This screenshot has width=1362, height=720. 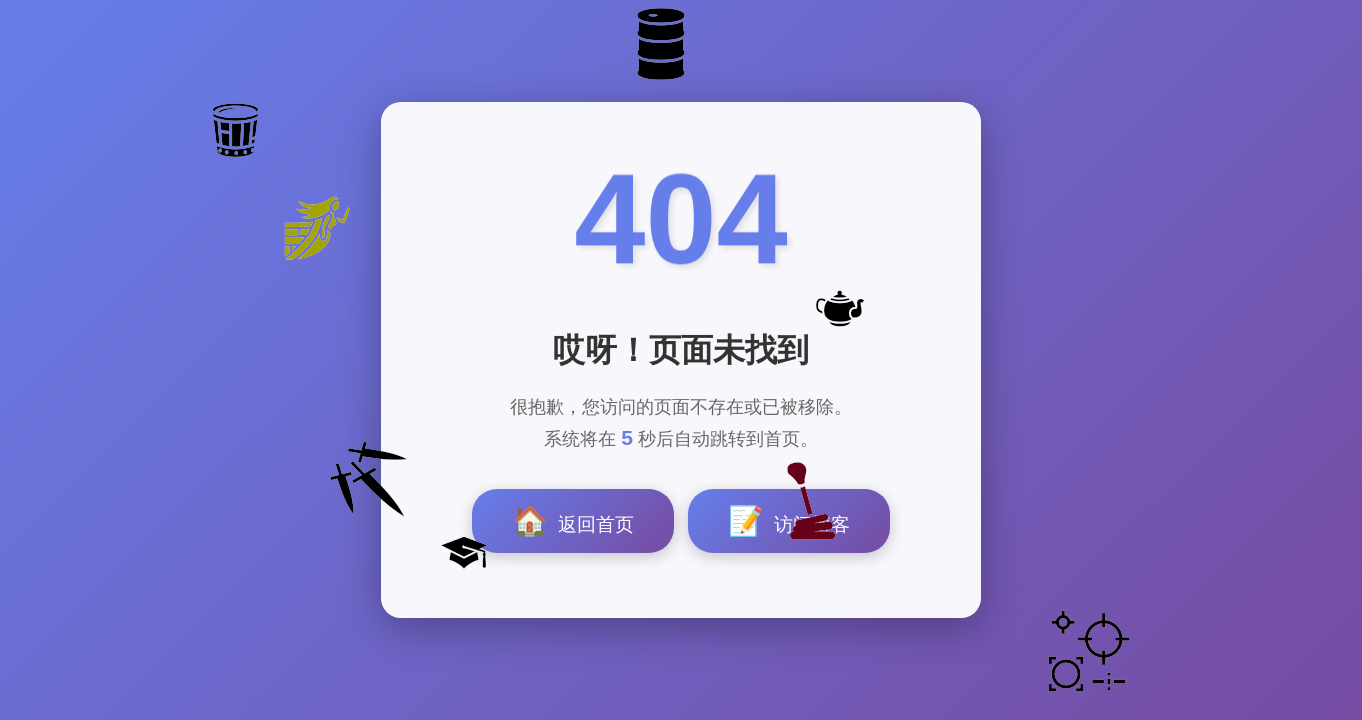 What do you see at coordinates (464, 553) in the screenshot?
I see `access education or learning features` at bounding box center [464, 553].